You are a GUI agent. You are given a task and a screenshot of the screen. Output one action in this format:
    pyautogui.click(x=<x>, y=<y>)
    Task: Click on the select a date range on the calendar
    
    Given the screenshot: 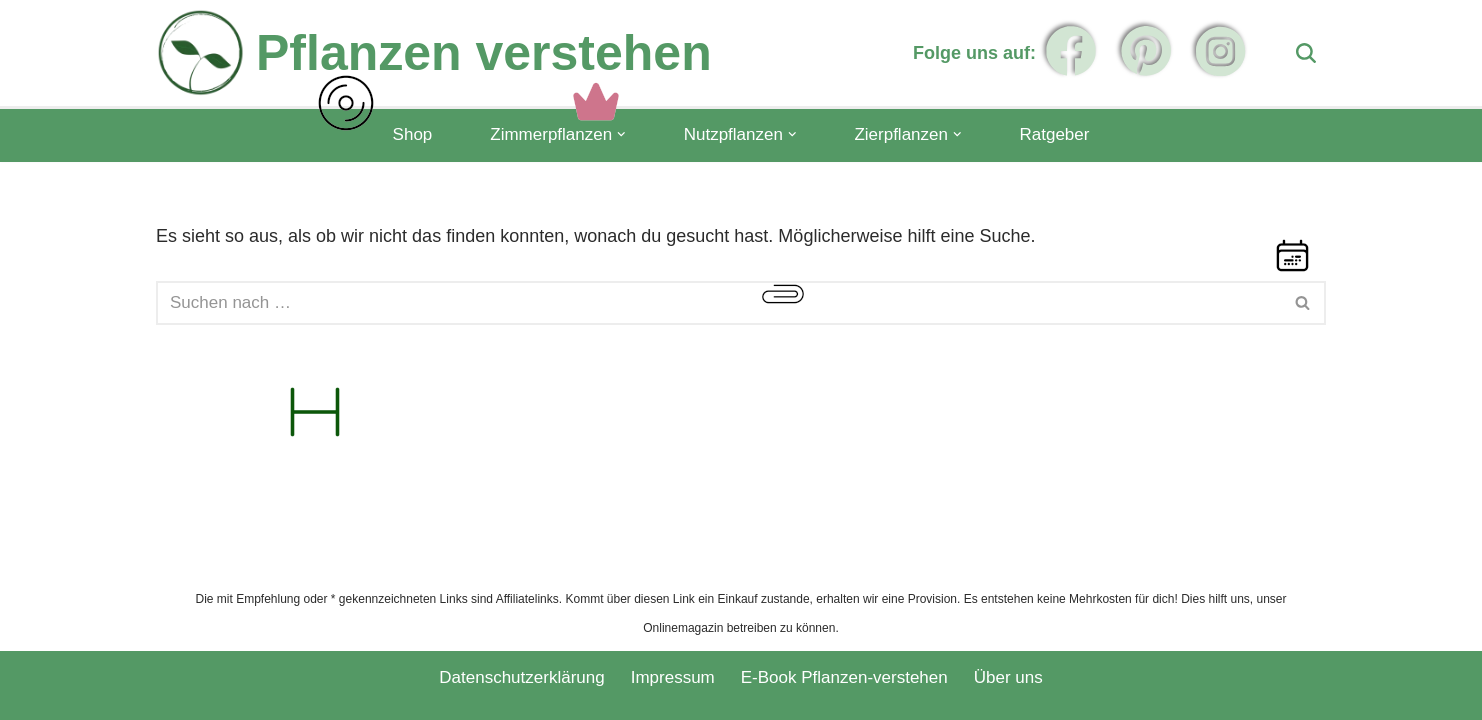 What is the action you would take?
    pyautogui.click(x=1292, y=255)
    